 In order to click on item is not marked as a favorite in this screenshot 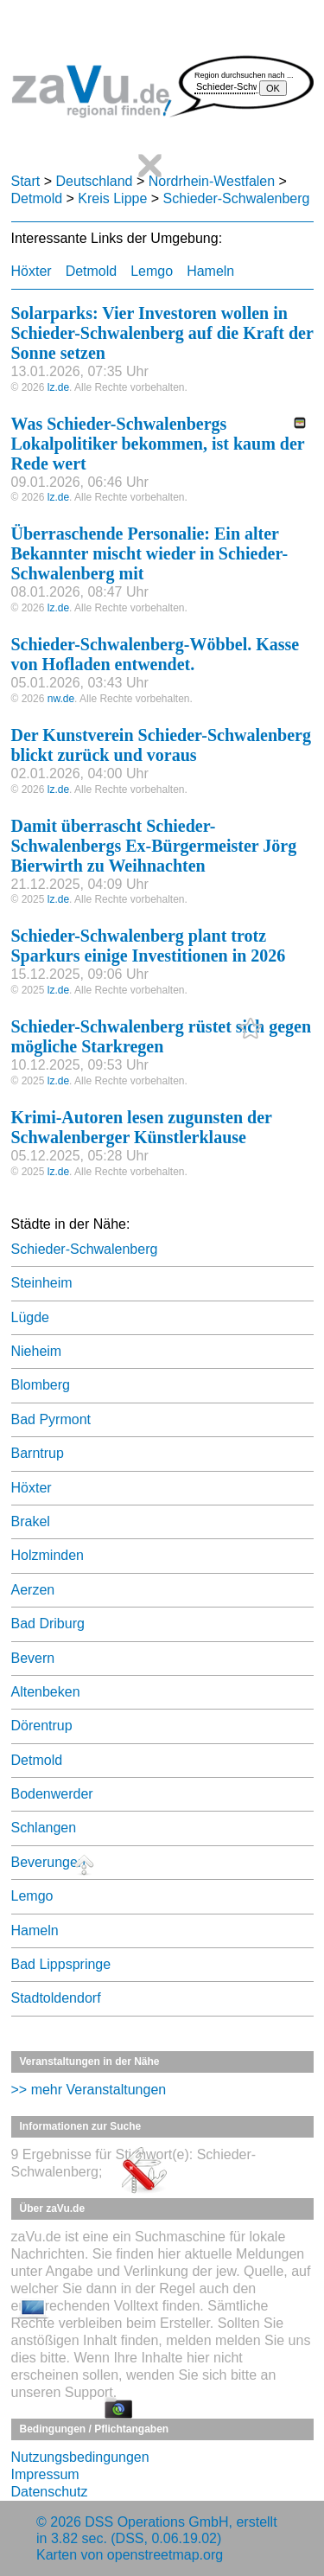, I will do `click(251, 1029)`.